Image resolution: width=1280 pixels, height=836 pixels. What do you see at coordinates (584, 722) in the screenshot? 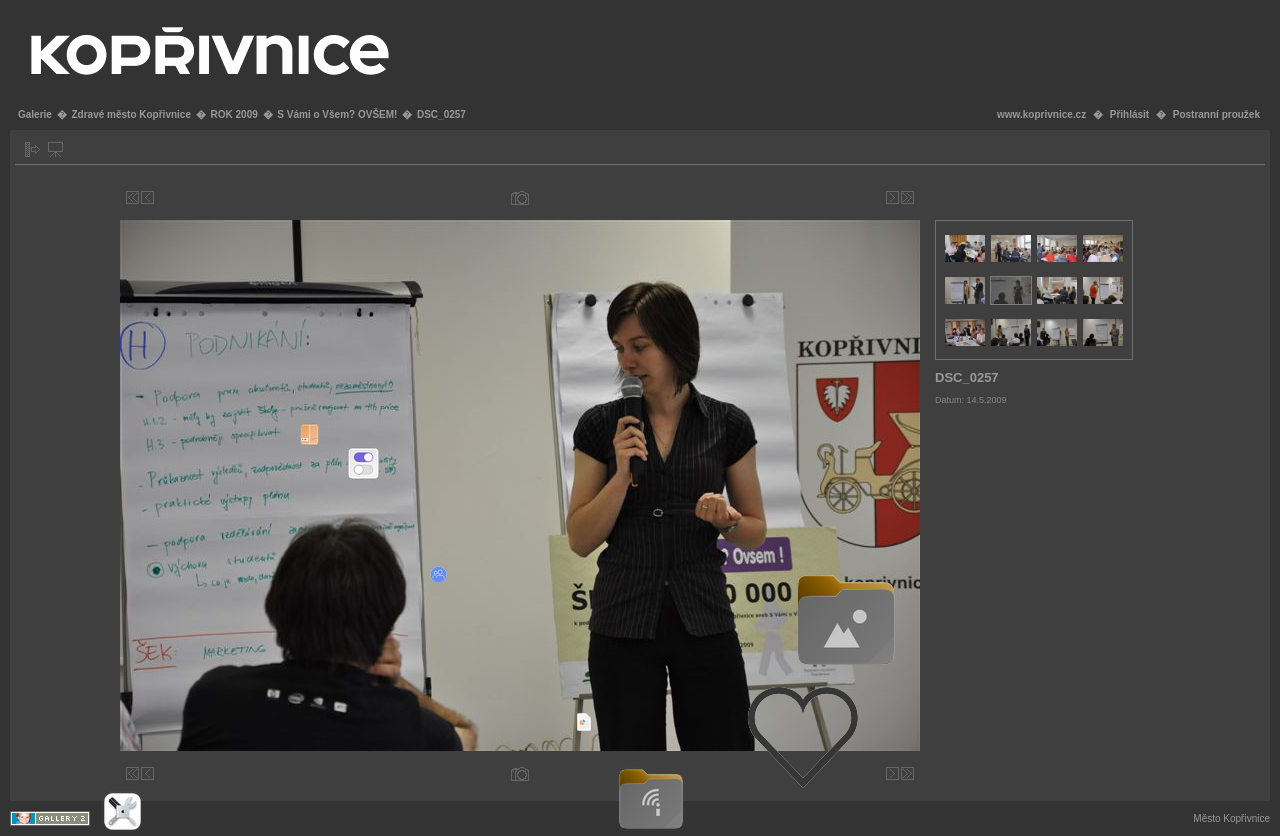
I see `open a presentation file` at bounding box center [584, 722].